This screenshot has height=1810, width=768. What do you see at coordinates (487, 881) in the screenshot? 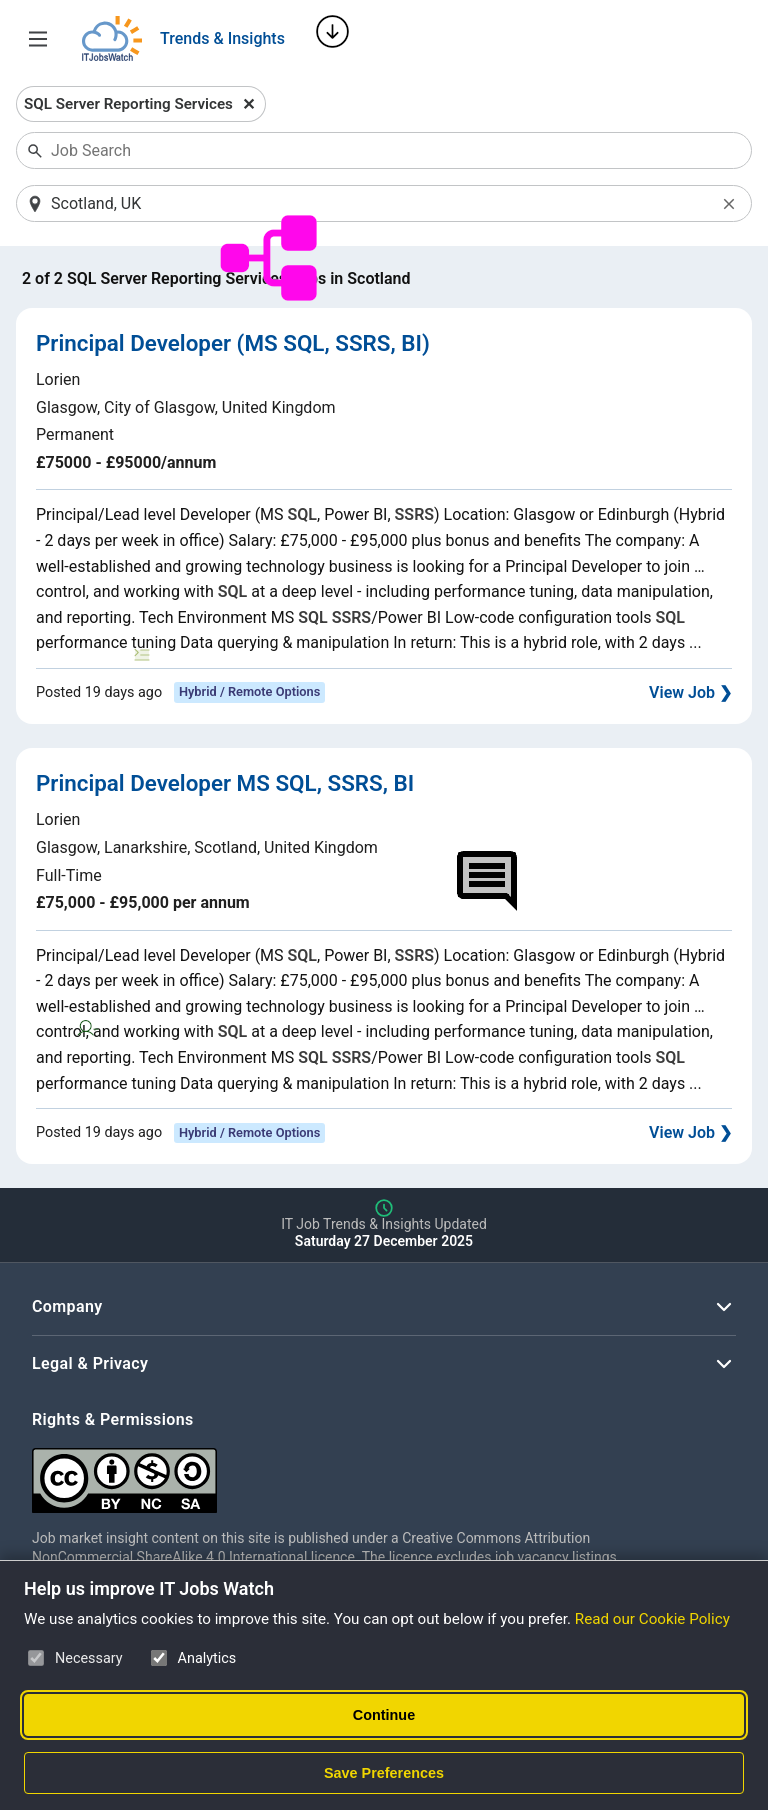
I see `add a comment or note` at bounding box center [487, 881].